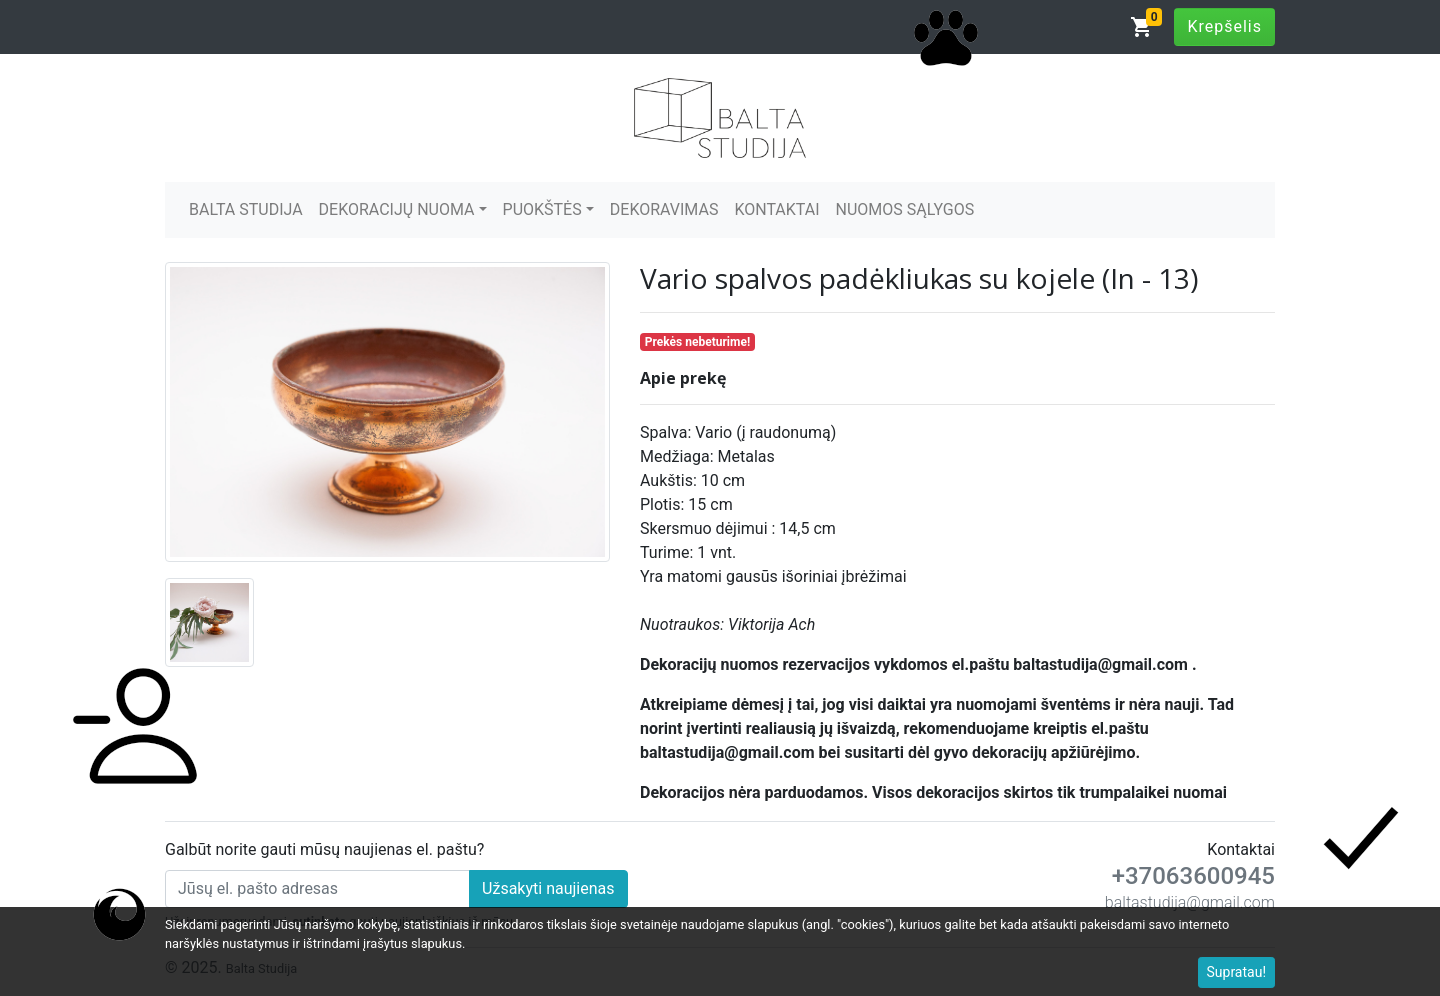 This screenshot has width=1440, height=996. Describe the element at coordinates (946, 38) in the screenshot. I see `access pet-related features or settings` at that location.